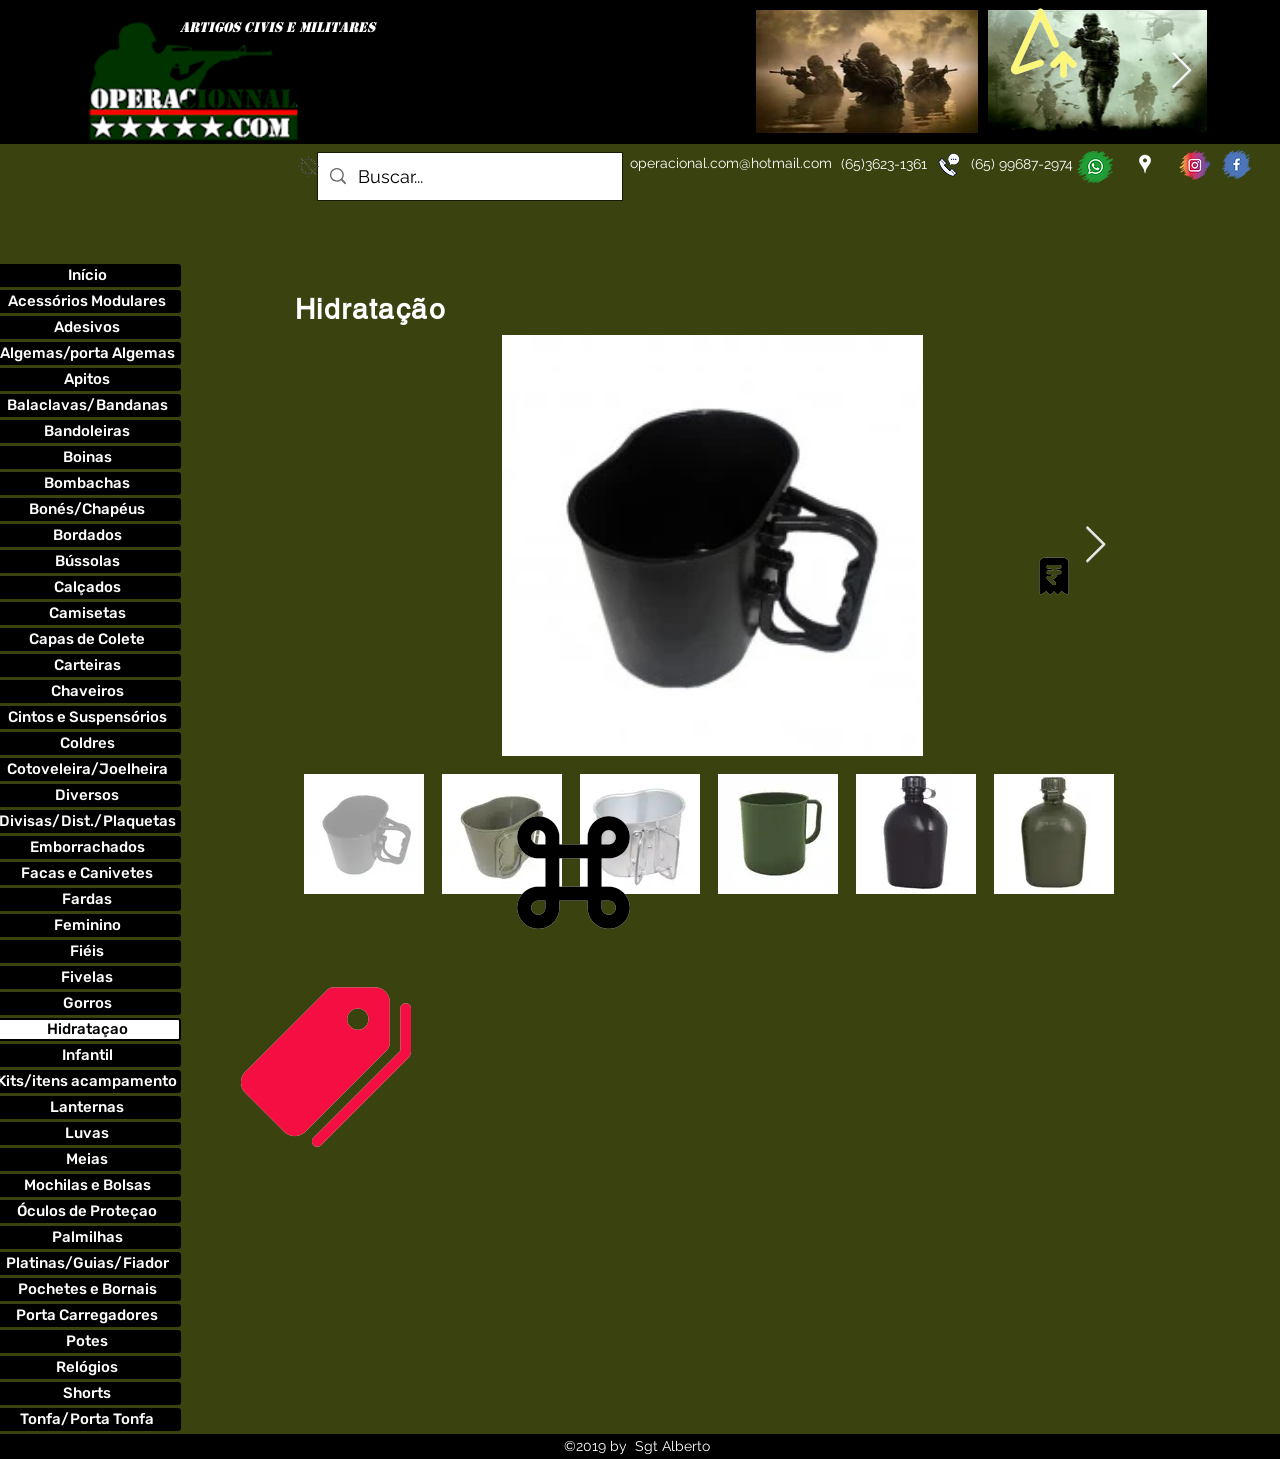 The width and height of the screenshot is (1280, 1459). Describe the element at coordinates (308, 166) in the screenshot. I see `location services disabled` at that location.